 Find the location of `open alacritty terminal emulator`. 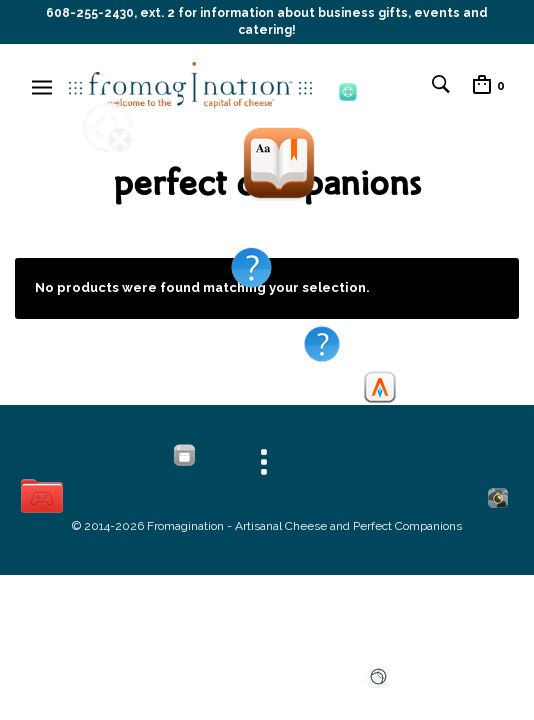

open alacritty terminal emulator is located at coordinates (380, 387).